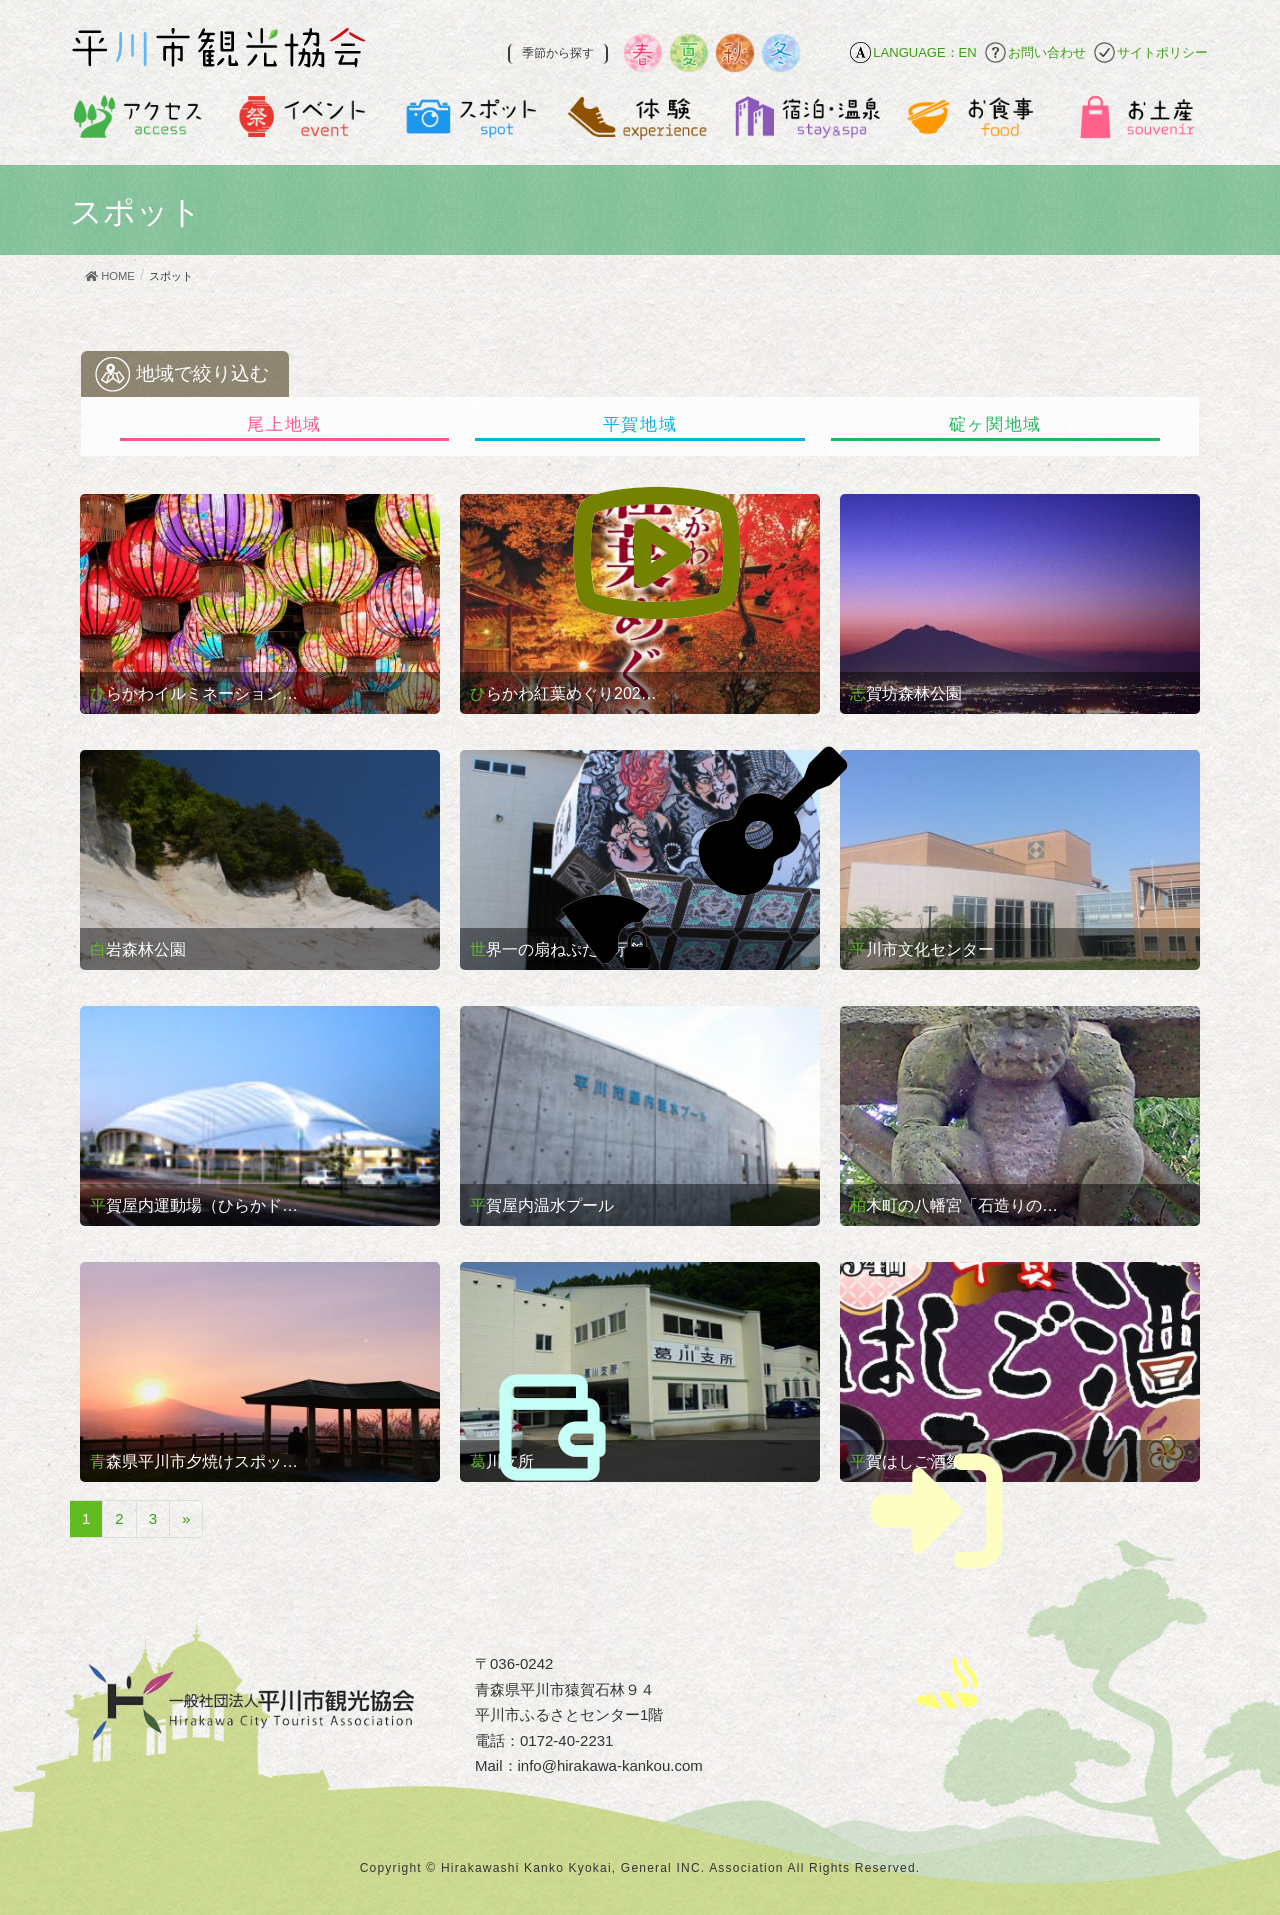  Describe the element at coordinates (236, 534) in the screenshot. I see `rewind or skip backward in media playback` at that location.